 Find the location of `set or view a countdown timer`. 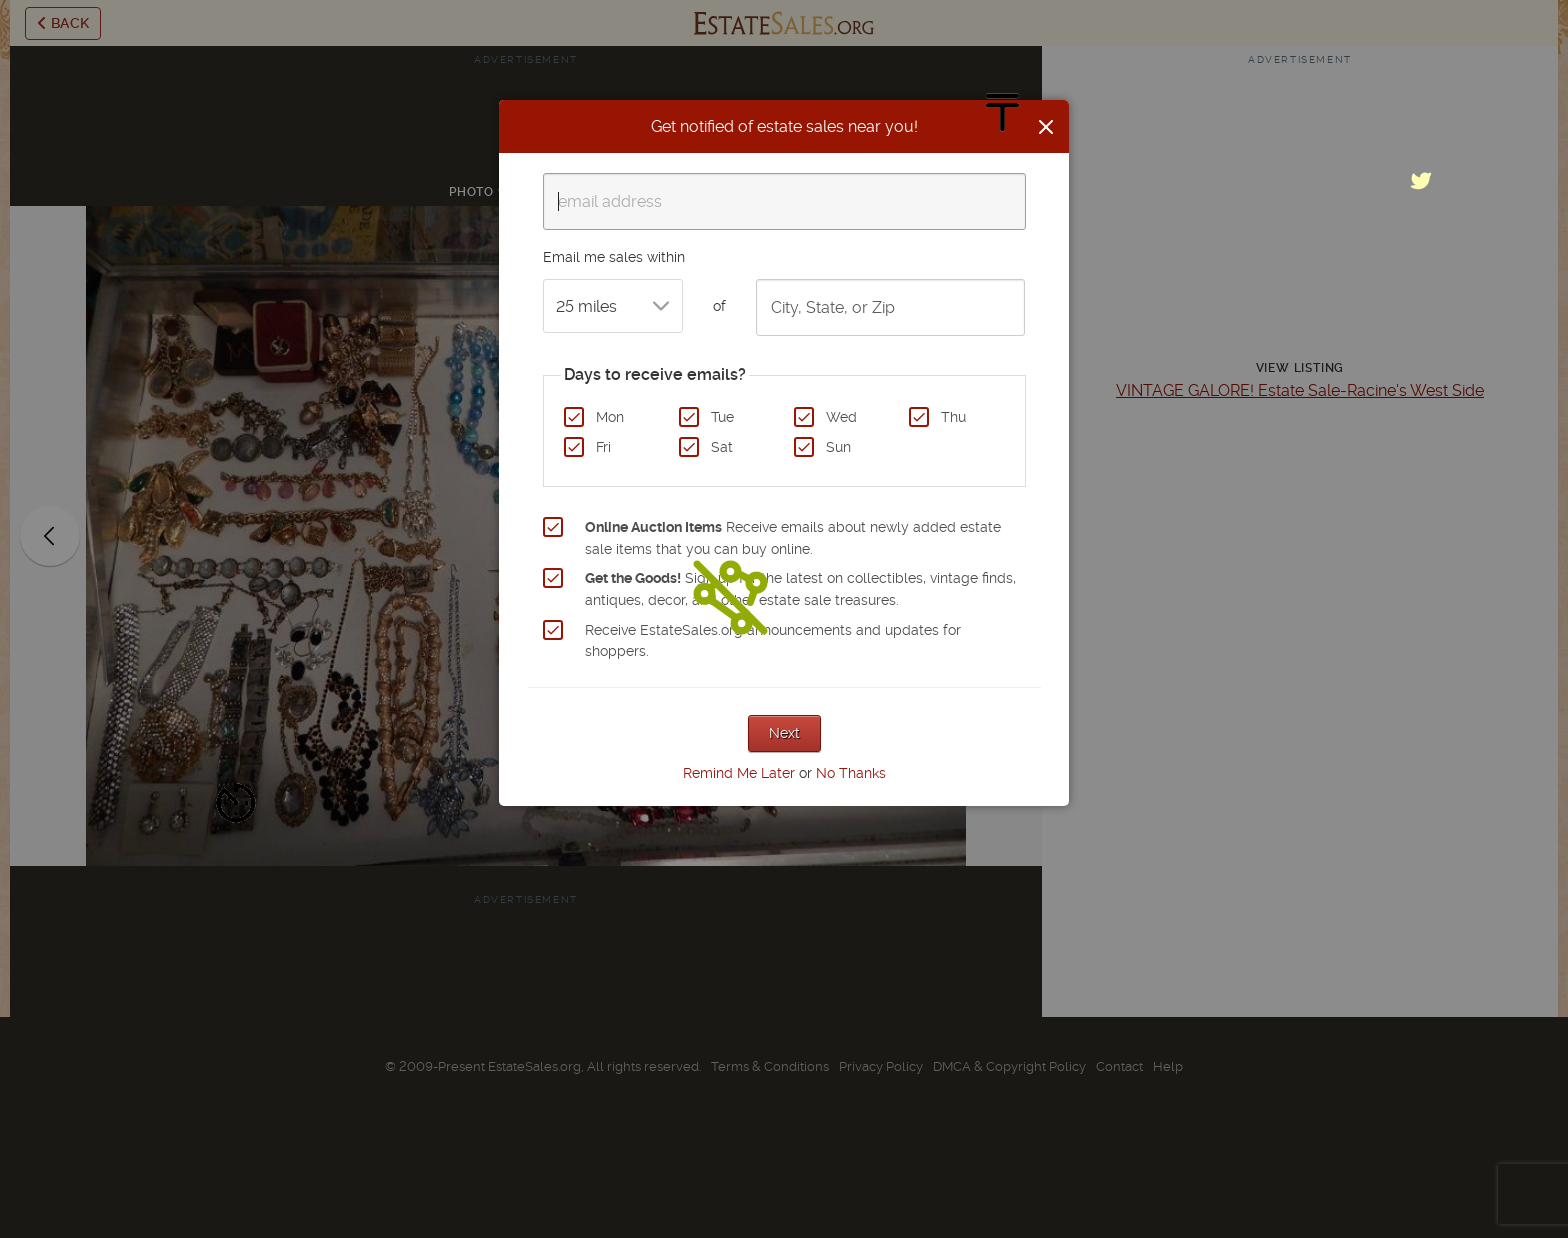

set or view a countdown timer is located at coordinates (236, 803).